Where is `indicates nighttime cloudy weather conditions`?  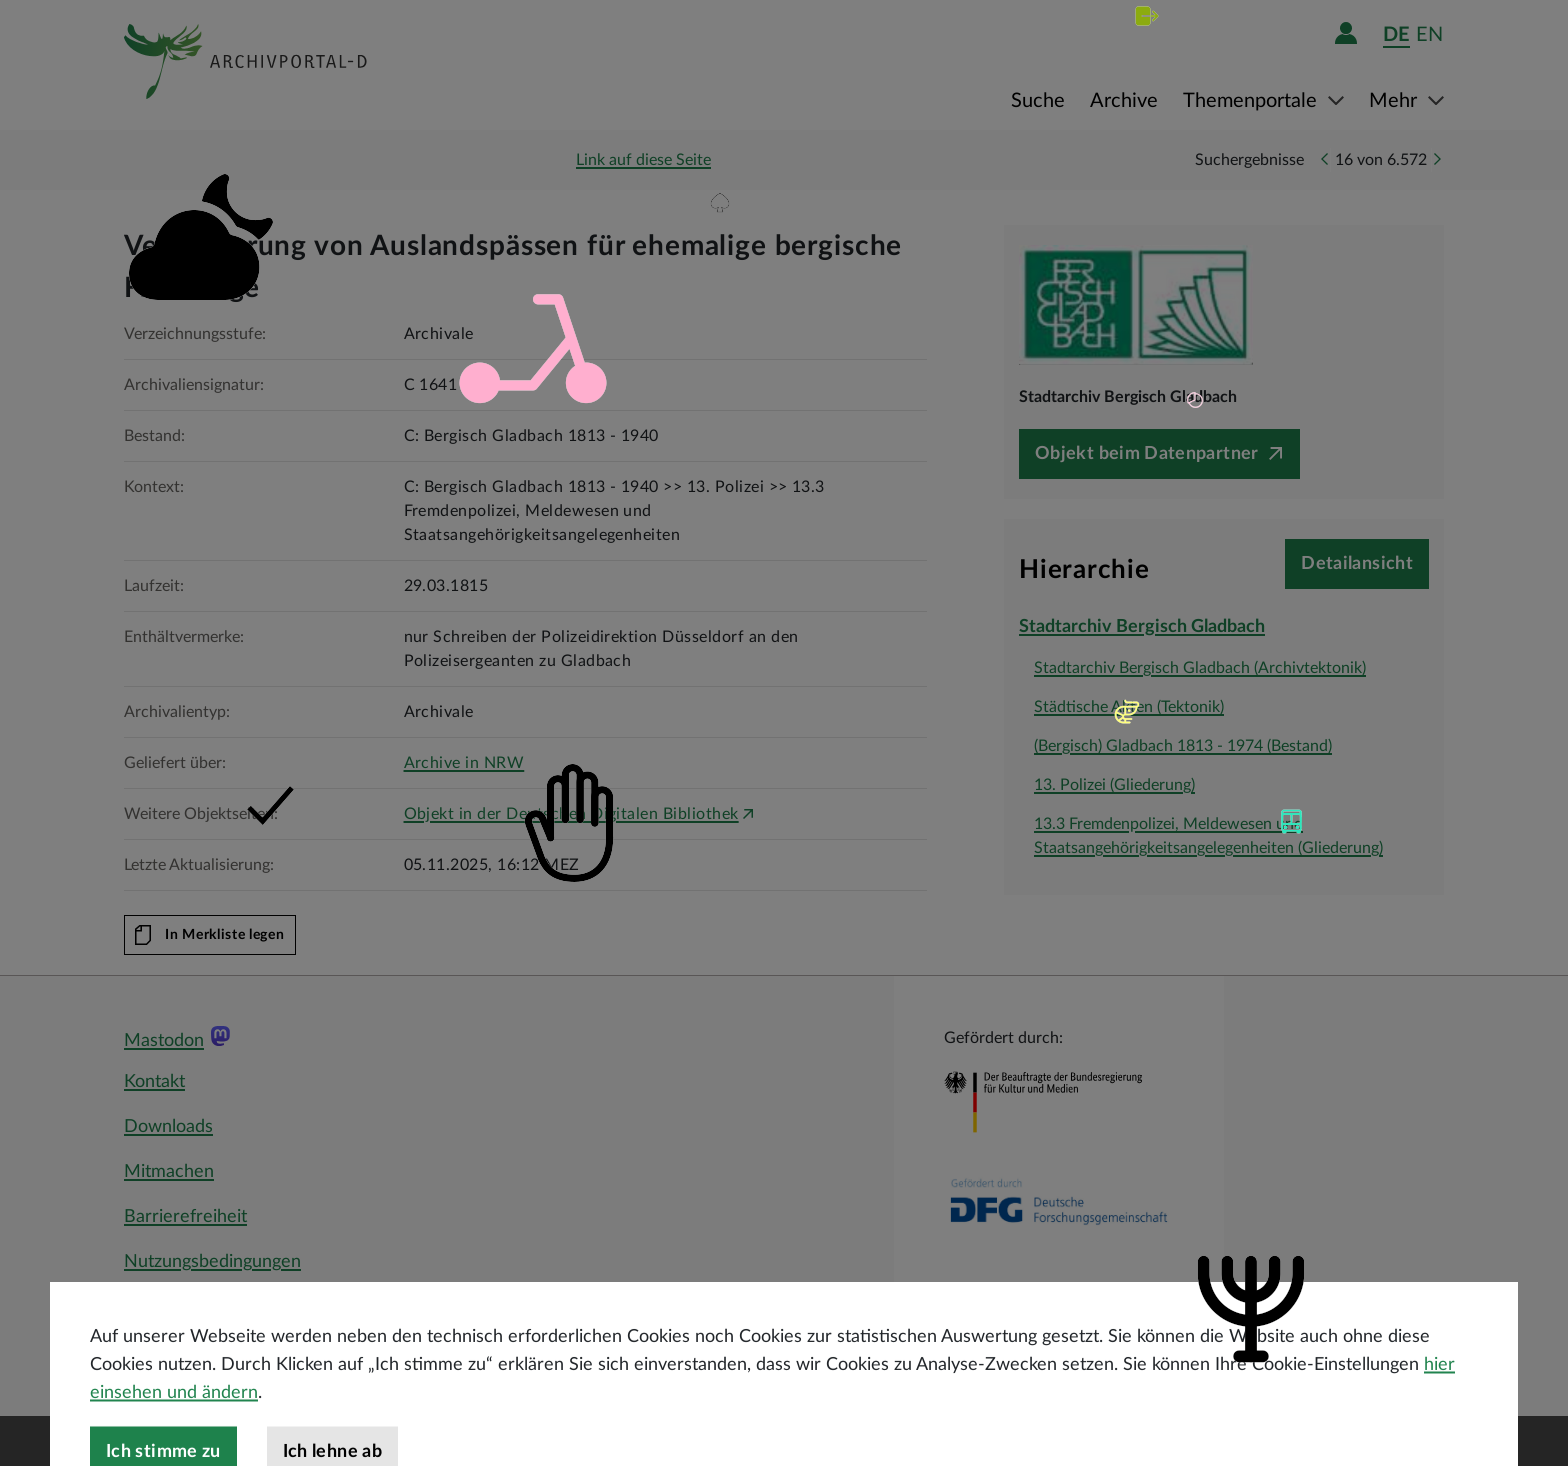 indicates nighttime cloudy weather conditions is located at coordinates (201, 237).